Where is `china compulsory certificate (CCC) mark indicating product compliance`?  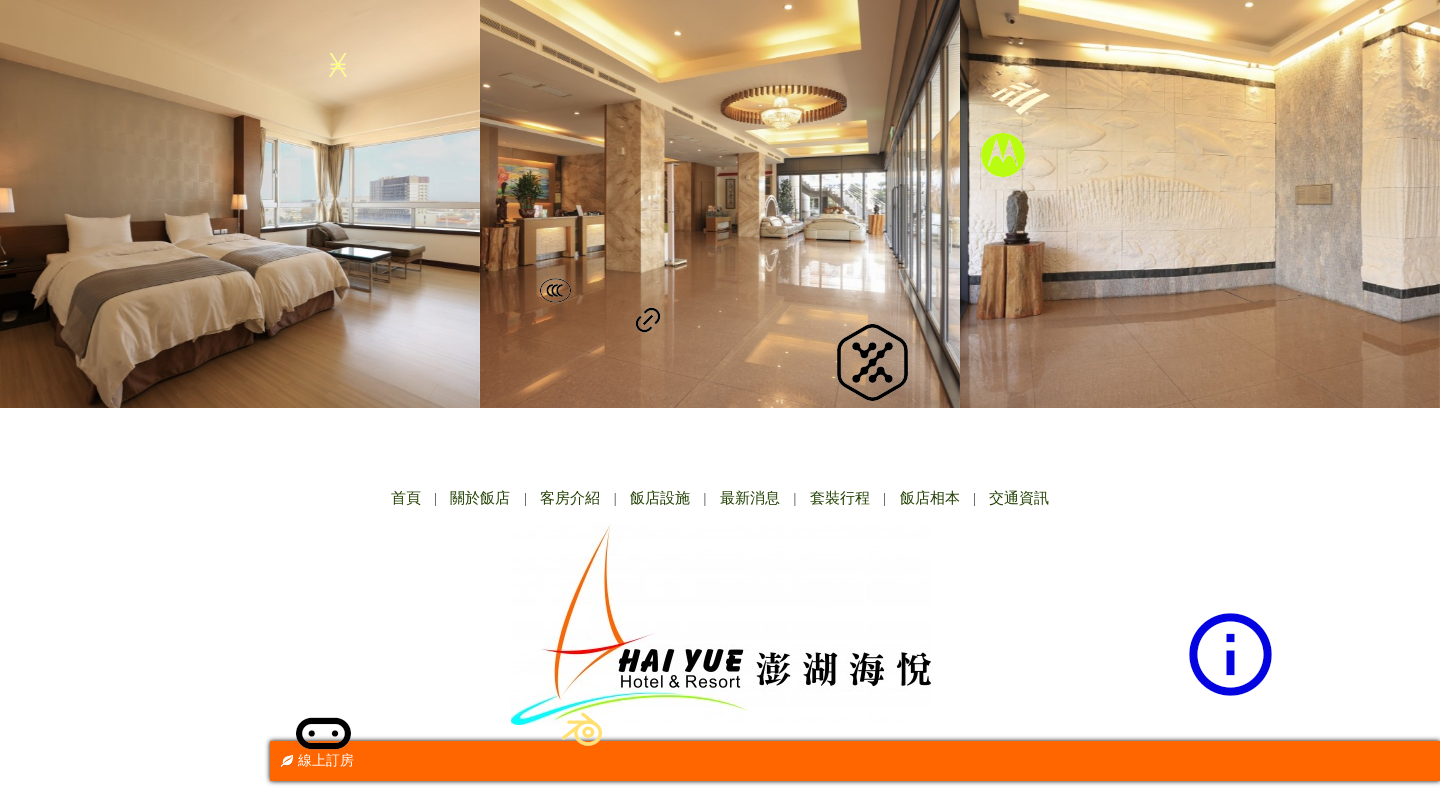
china compulsory certificate (CCC) mark indicating product compliance is located at coordinates (555, 290).